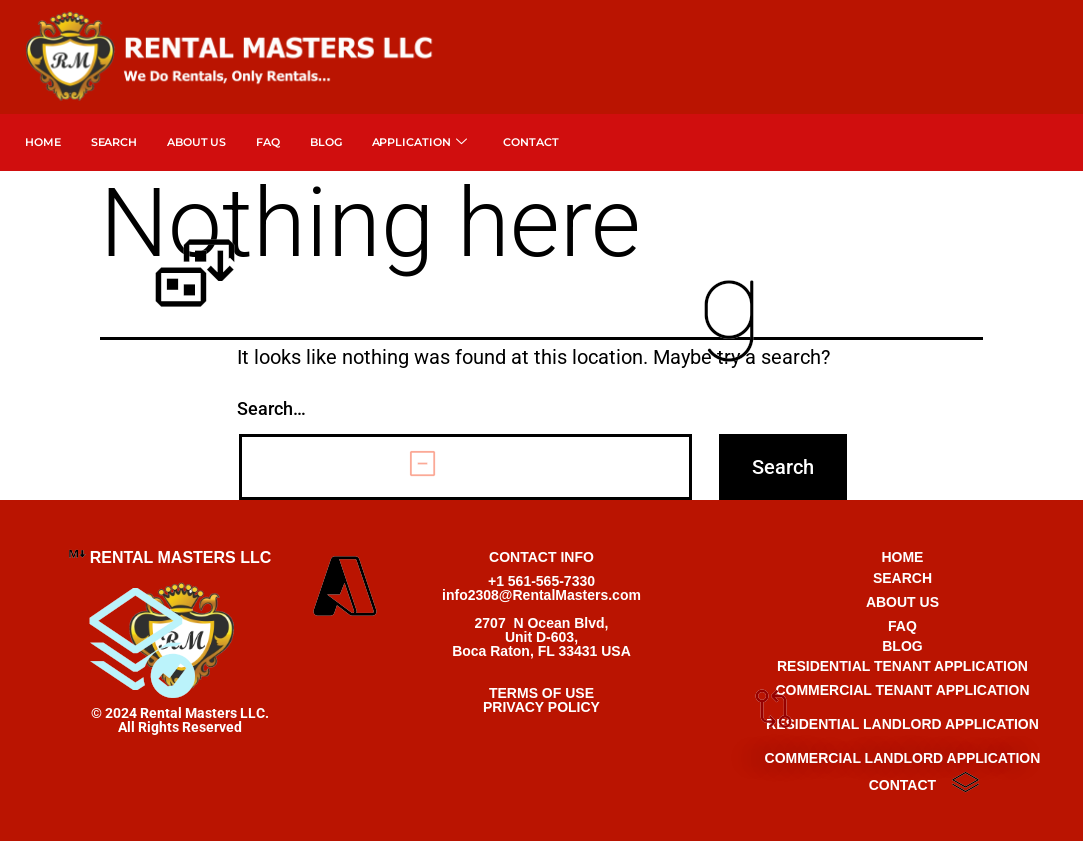 Image resolution: width=1083 pixels, height=841 pixels. What do you see at coordinates (195, 273) in the screenshot?
I see `sort items by precedence or priority order` at bounding box center [195, 273].